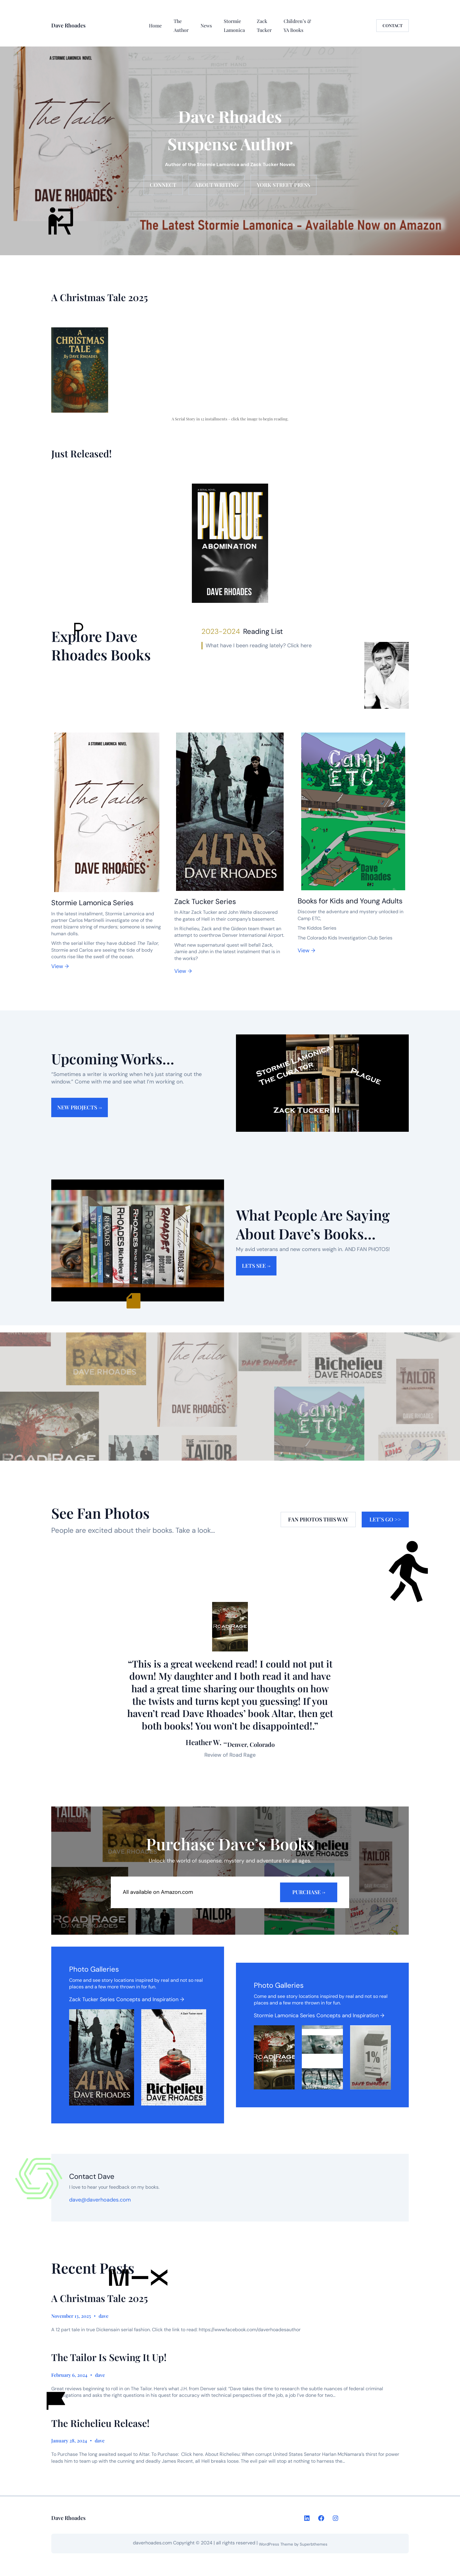  I want to click on indicates a parking area or facility, so click(78, 629).